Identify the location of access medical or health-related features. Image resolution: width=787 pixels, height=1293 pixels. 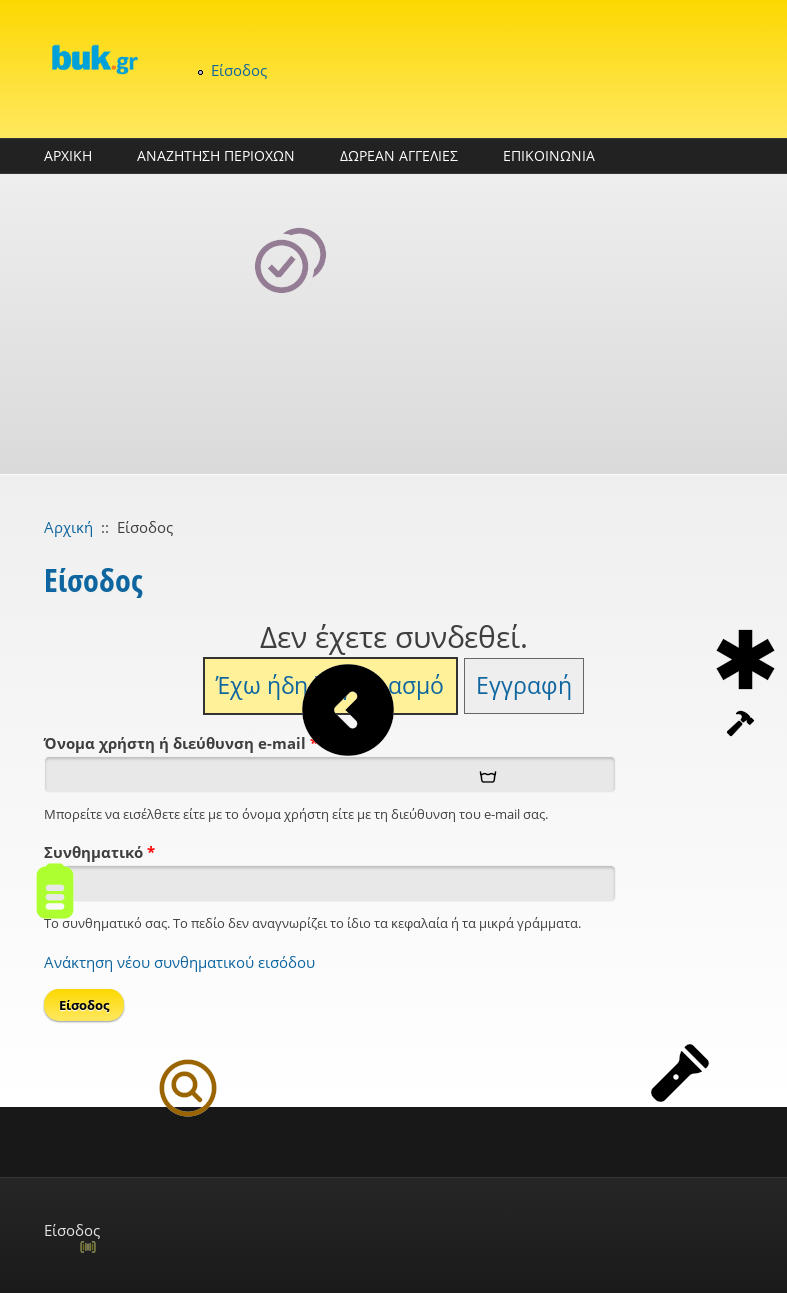
(745, 659).